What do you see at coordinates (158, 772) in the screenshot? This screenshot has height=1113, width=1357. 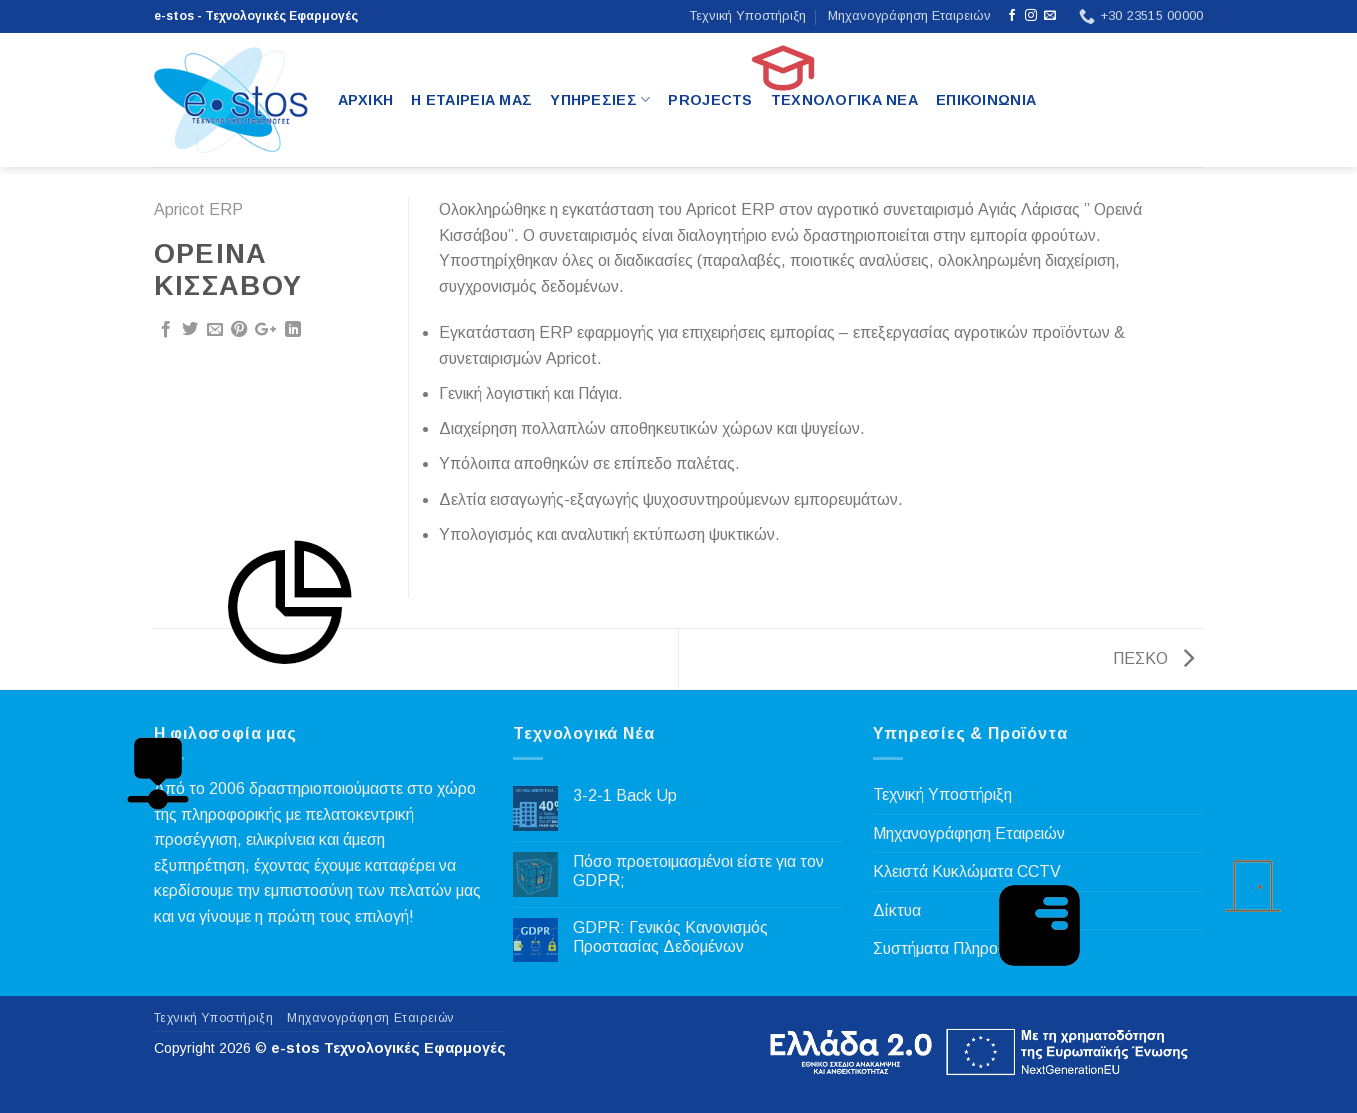 I see `view event details on a timeline` at bounding box center [158, 772].